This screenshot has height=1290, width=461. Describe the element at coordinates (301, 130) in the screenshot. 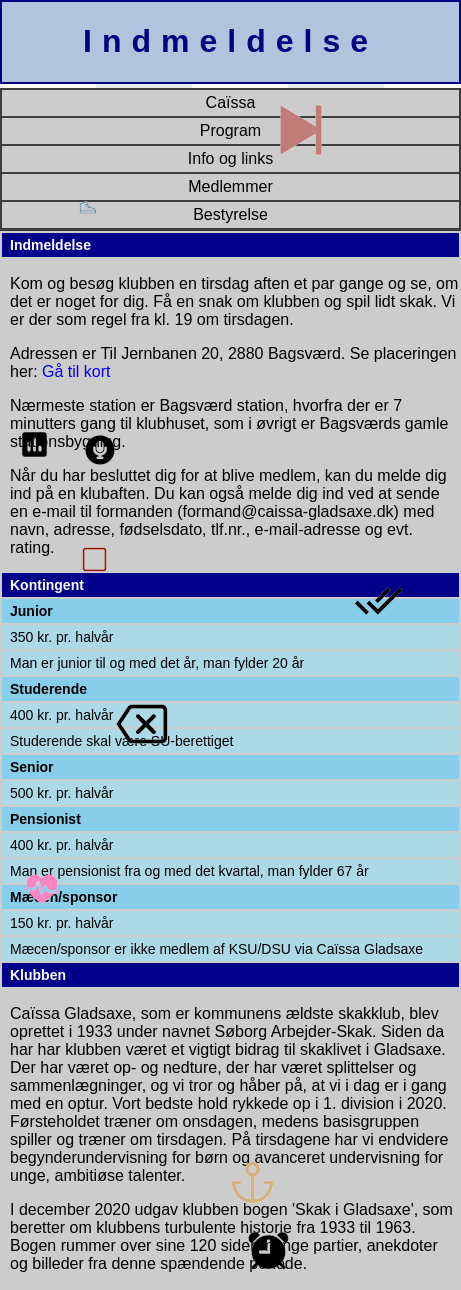

I see `skip to the next track` at that location.